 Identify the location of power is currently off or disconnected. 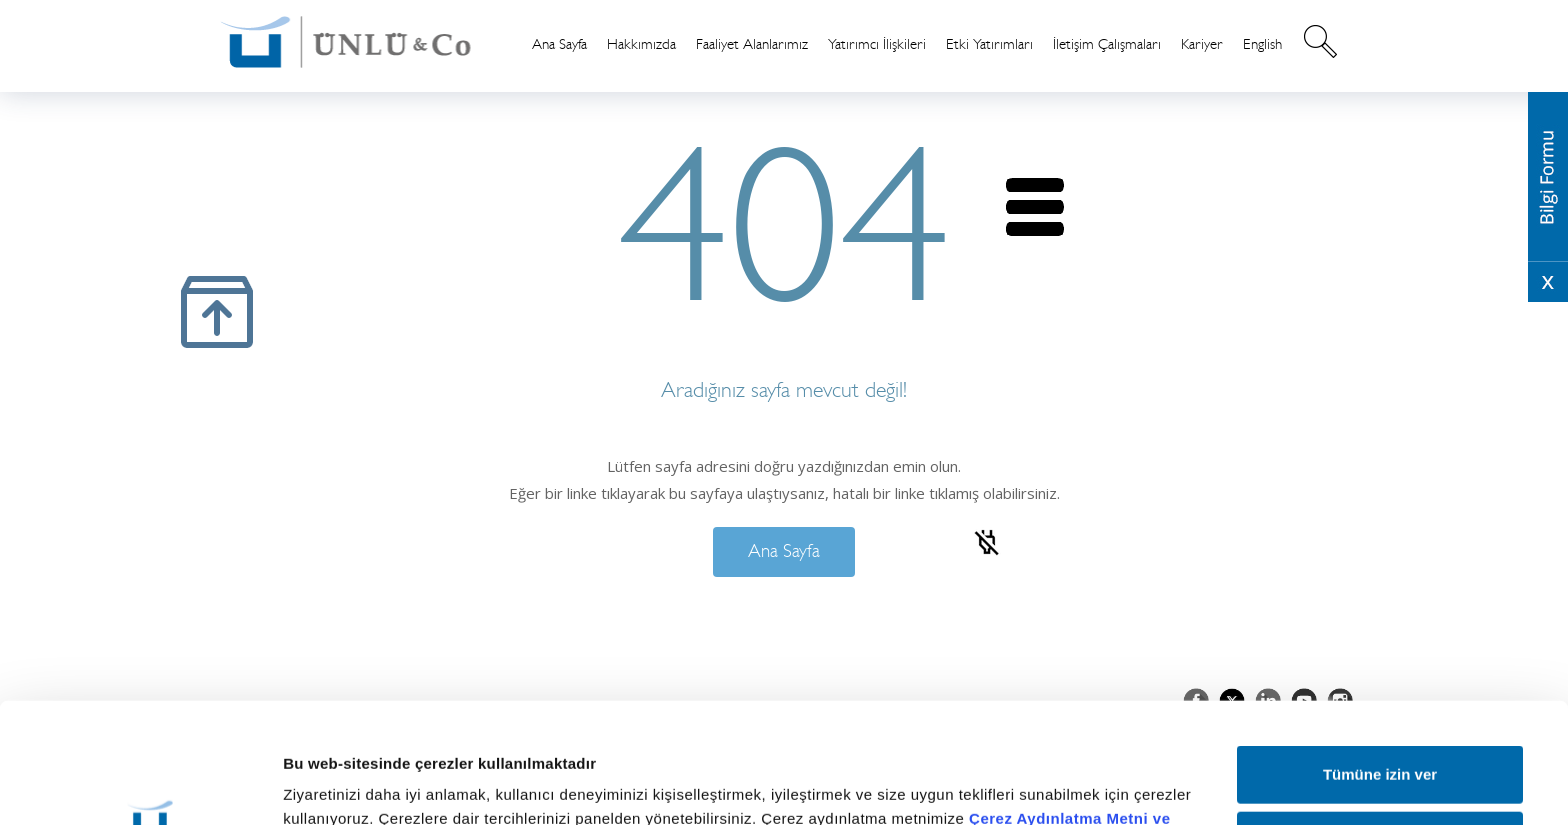
(987, 542).